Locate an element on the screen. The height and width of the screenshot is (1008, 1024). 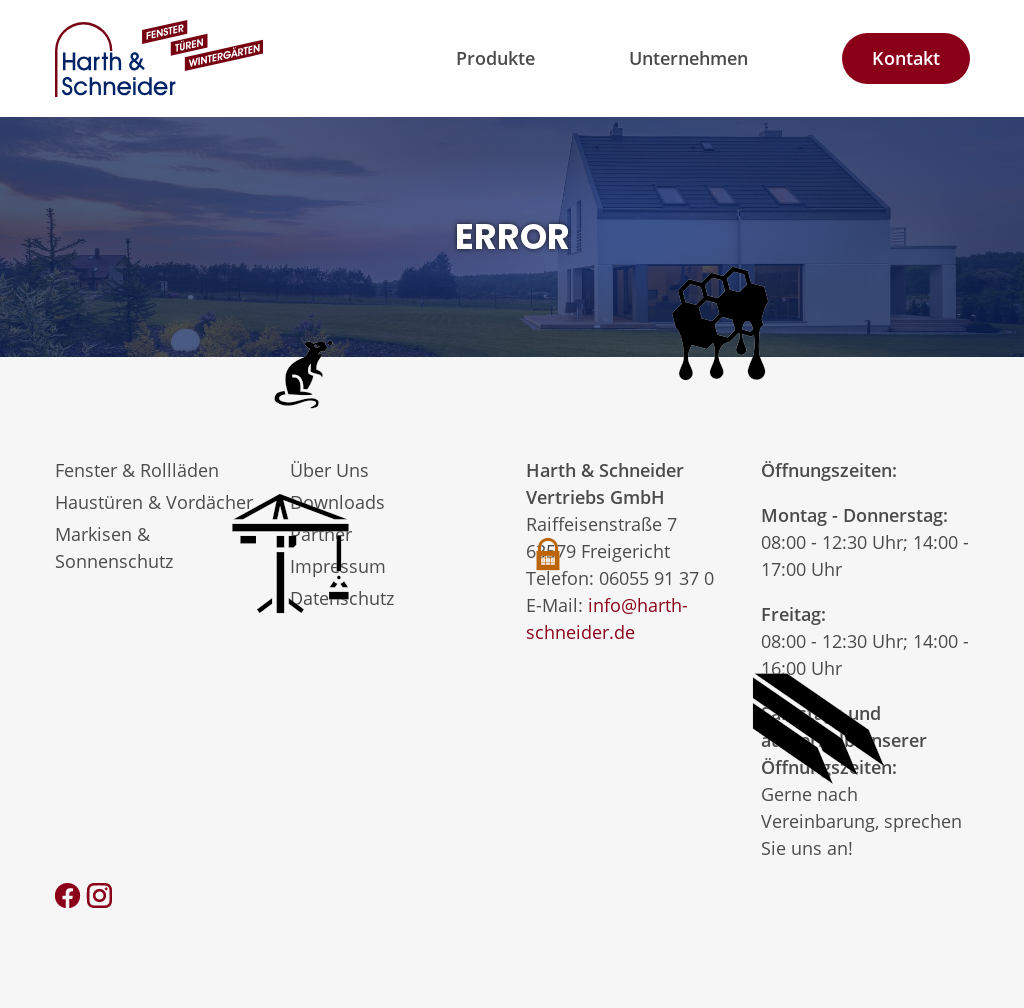
indicates pest or vermin in a game context is located at coordinates (303, 374).